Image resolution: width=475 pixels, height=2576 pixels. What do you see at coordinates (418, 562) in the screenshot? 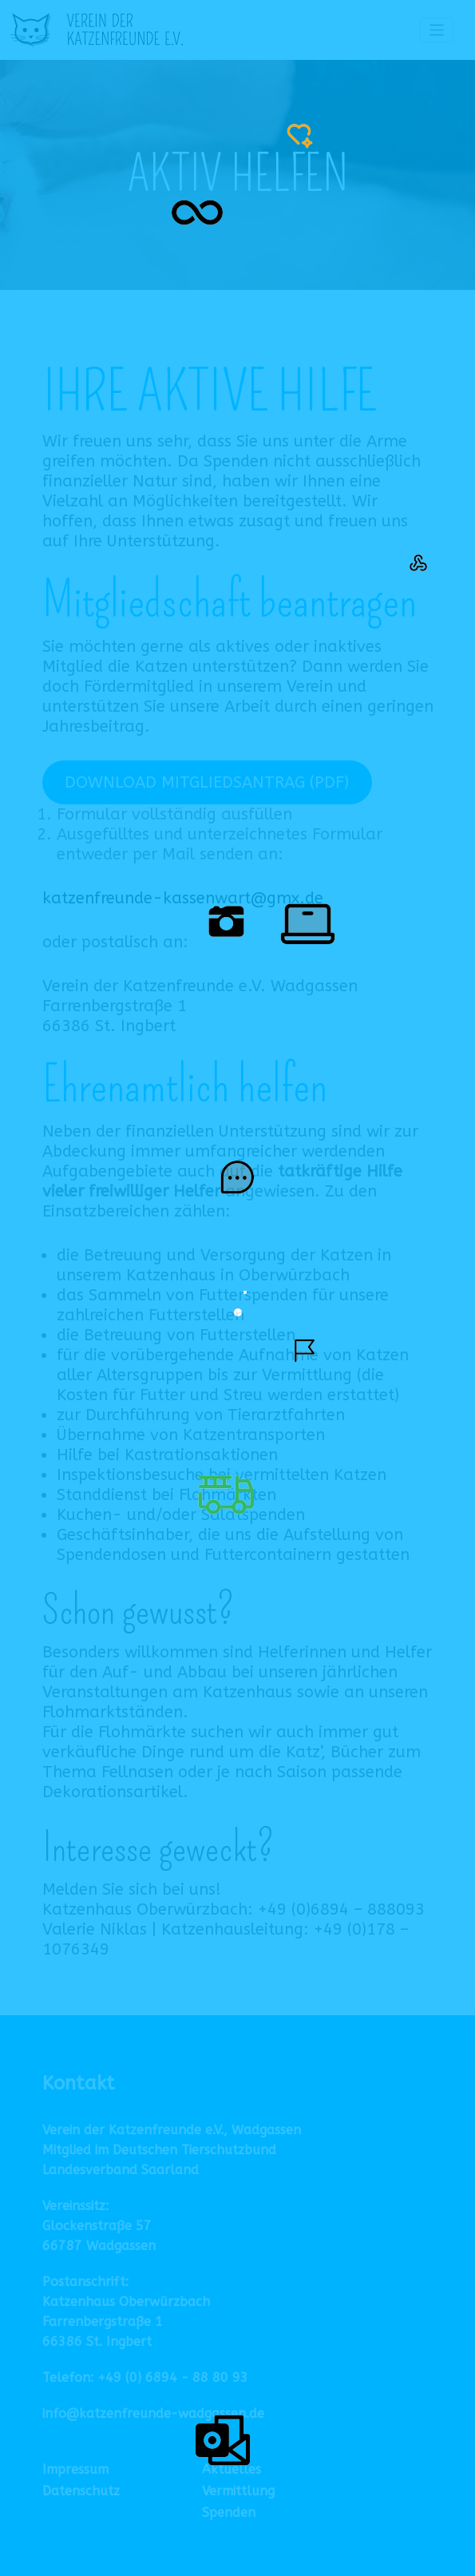
I see `configure webhook integrations` at bounding box center [418, 562].